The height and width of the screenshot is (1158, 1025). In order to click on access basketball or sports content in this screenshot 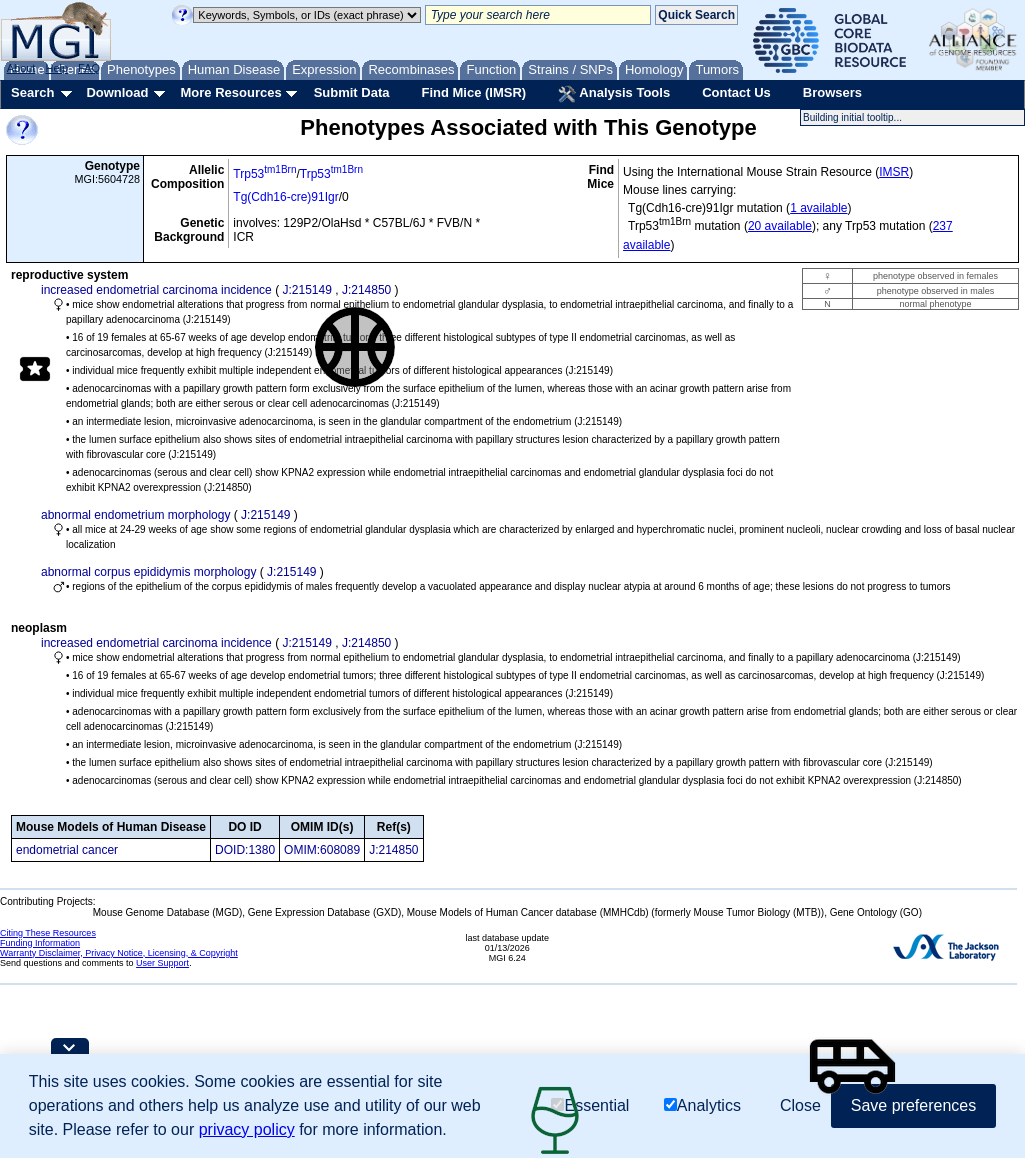, I will do `click(355, 347)`.